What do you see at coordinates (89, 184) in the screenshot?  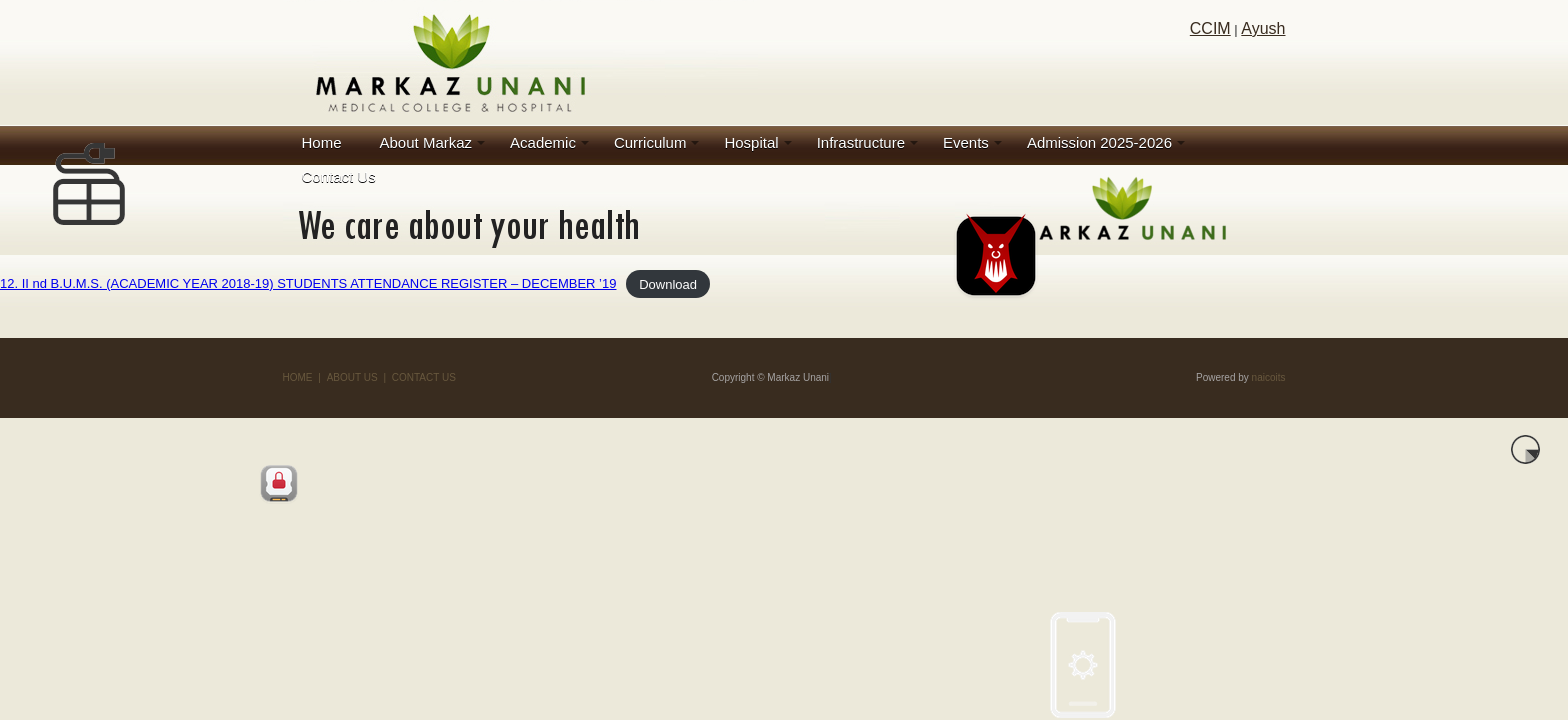 I see `connect to a USB hub device` at bounding box center [89, 184].